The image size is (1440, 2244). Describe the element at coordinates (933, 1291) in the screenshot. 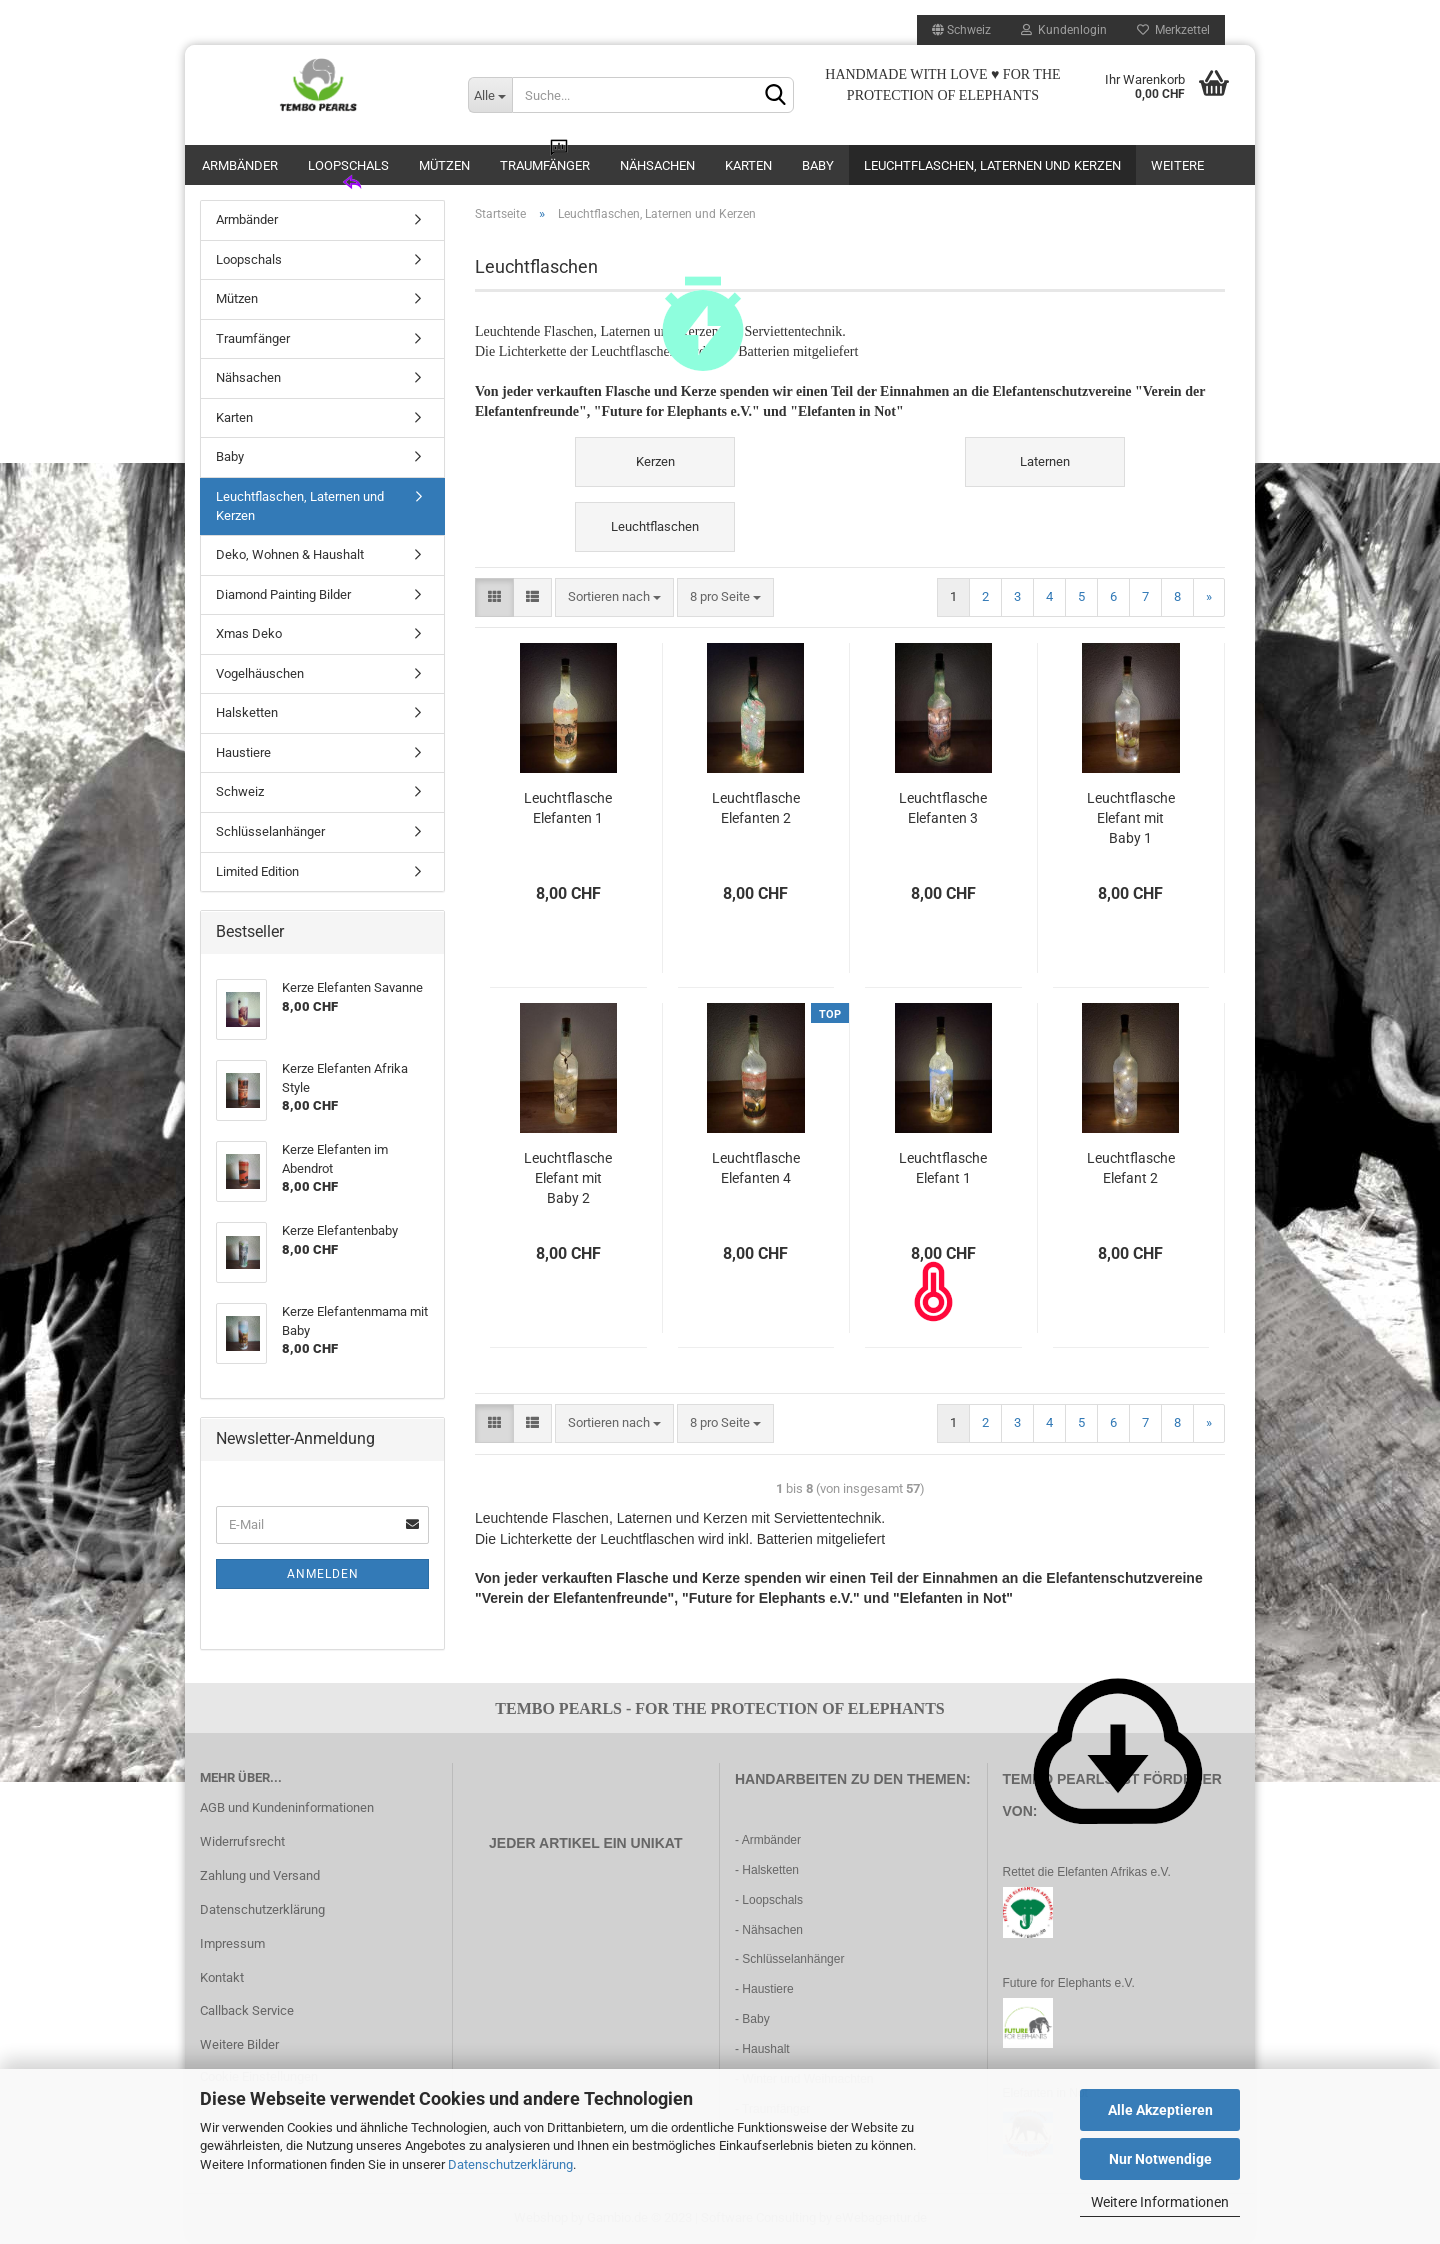

I see `indicates high temperature reading` at that location.